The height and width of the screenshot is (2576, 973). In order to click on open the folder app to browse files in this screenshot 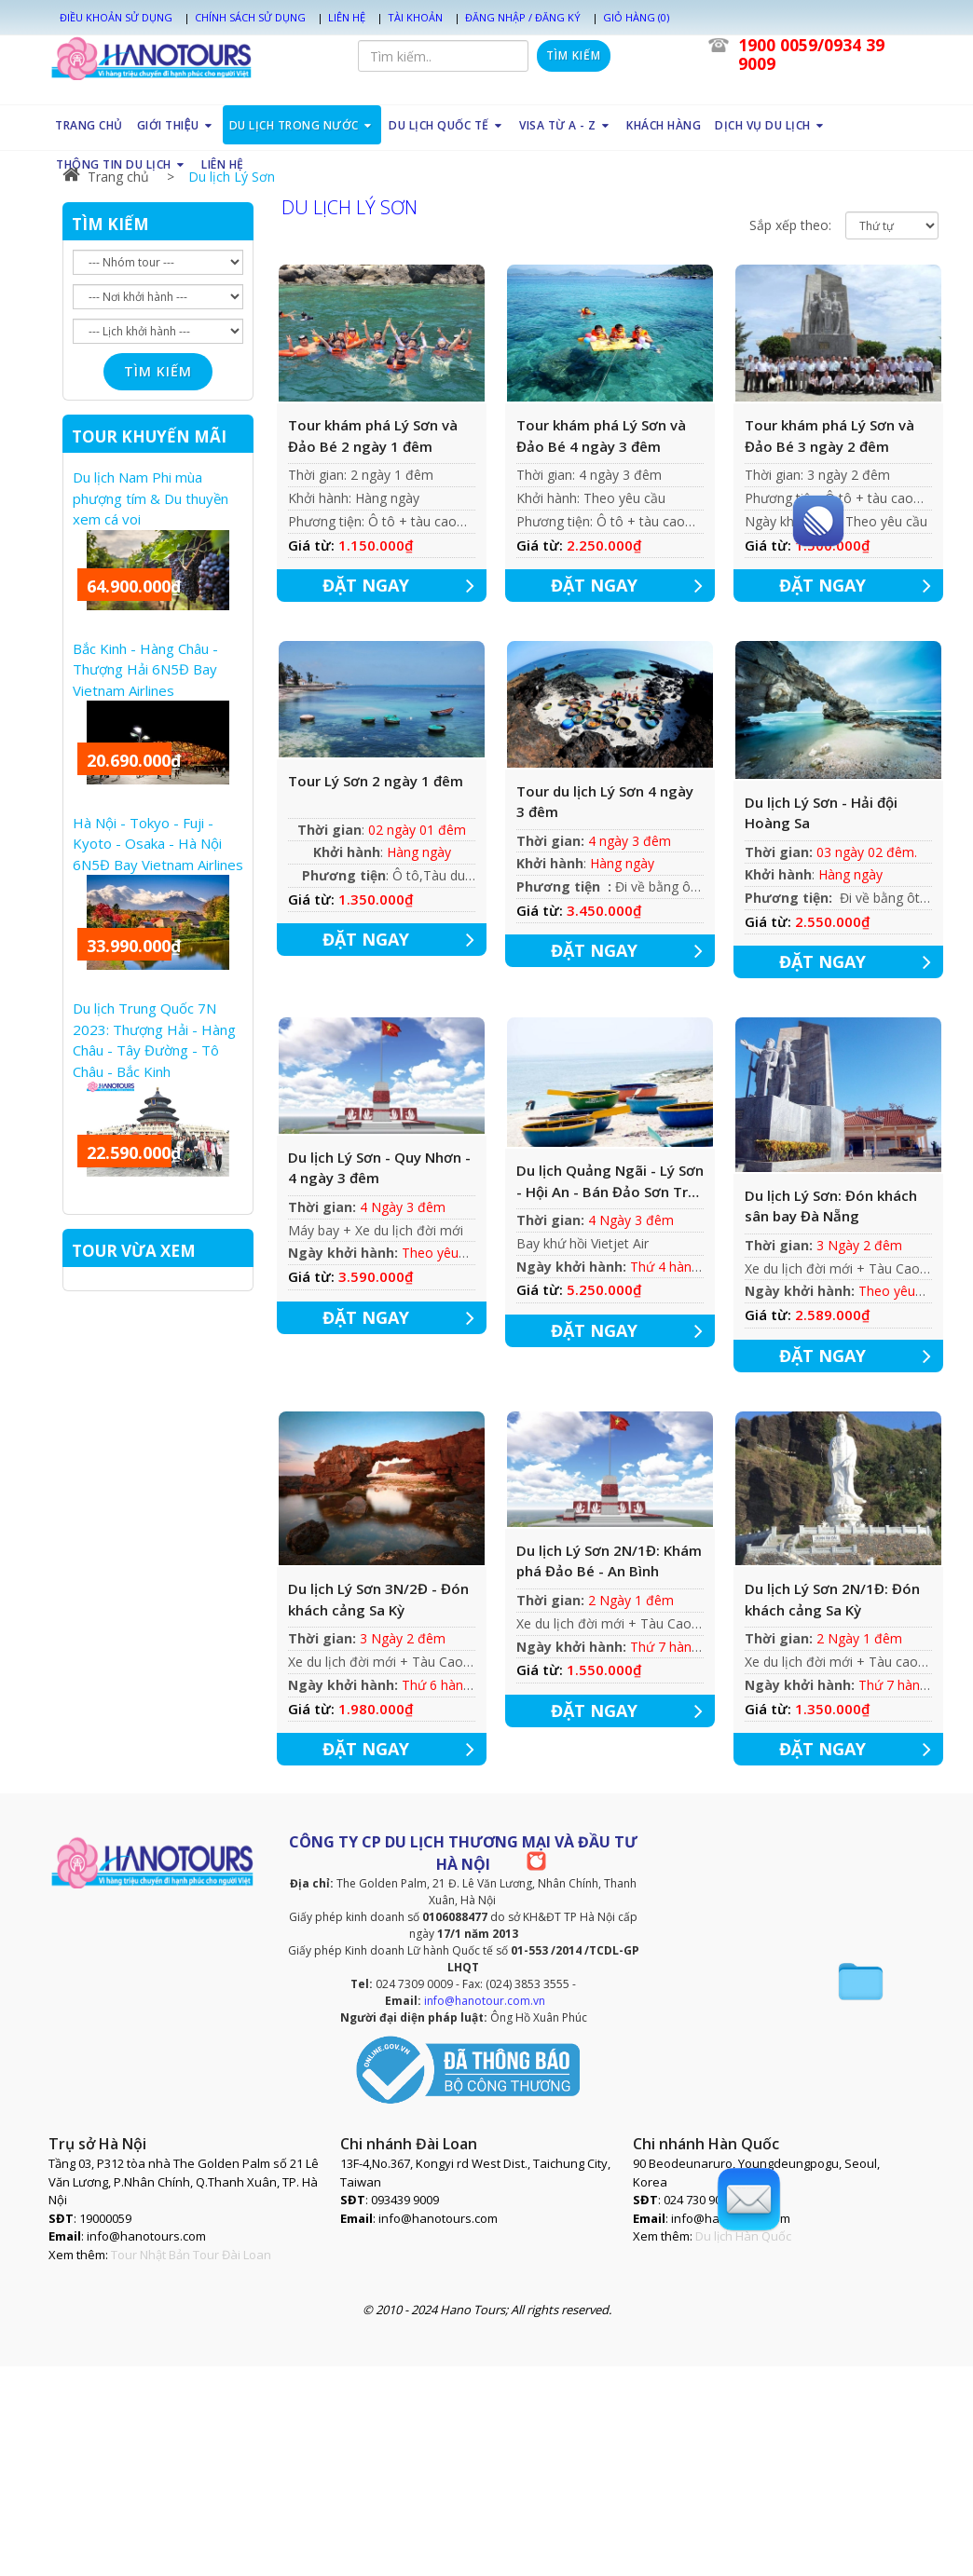, I will do `click(860, 1981)`.